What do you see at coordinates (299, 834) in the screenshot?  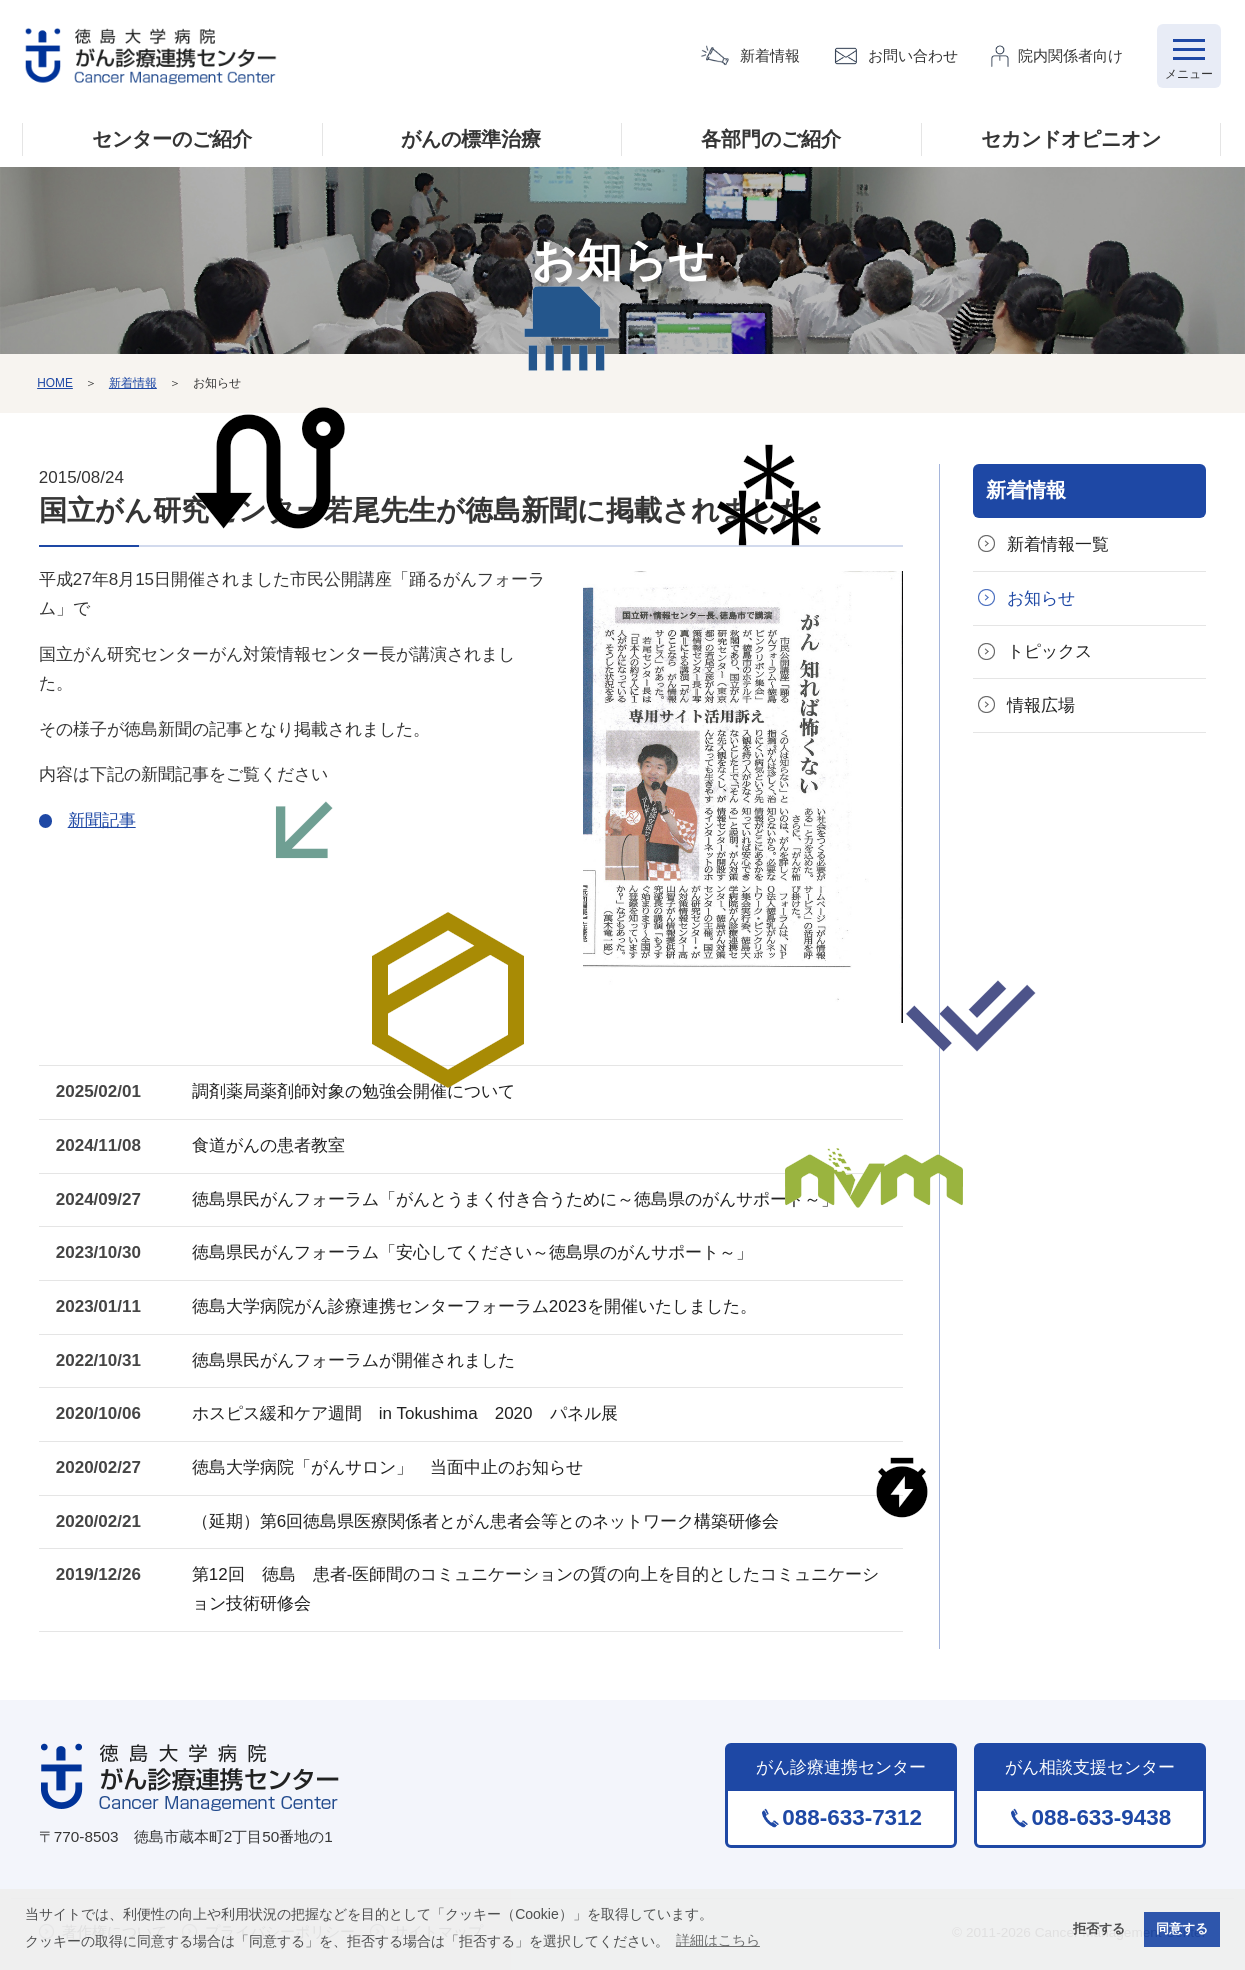 I see `navigate back and down` at bounding box center [299, 834].